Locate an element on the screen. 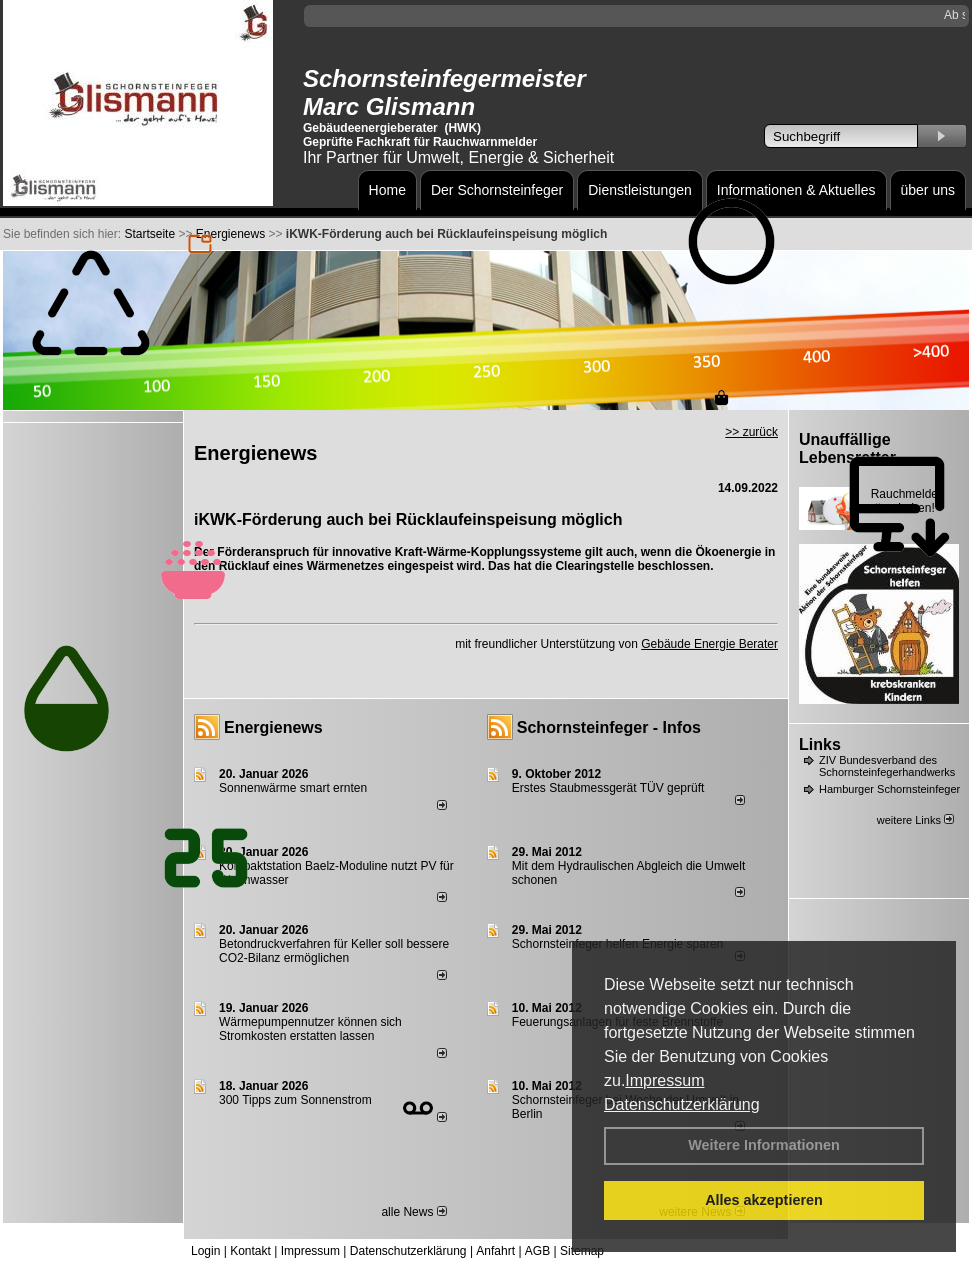 Image resolution: width=972 pixels, height=1268 pixels. view your shopping bag is located at coordinates (721, 398).